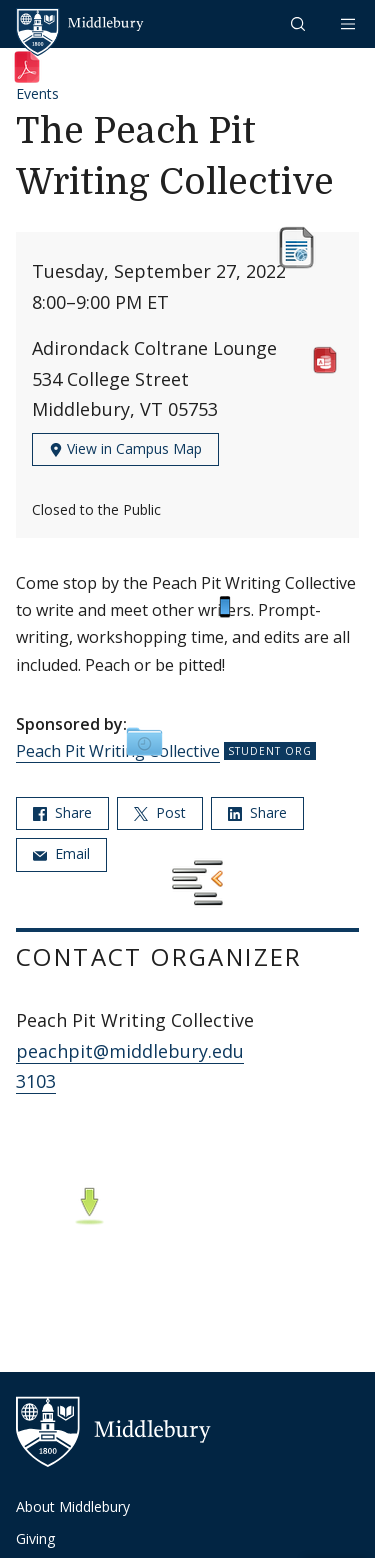 This screenshot has width=375, height=1558. Describe the element at coordinates (296, 247) in the screenshot. I see `libreoffice web document file type` at that location.